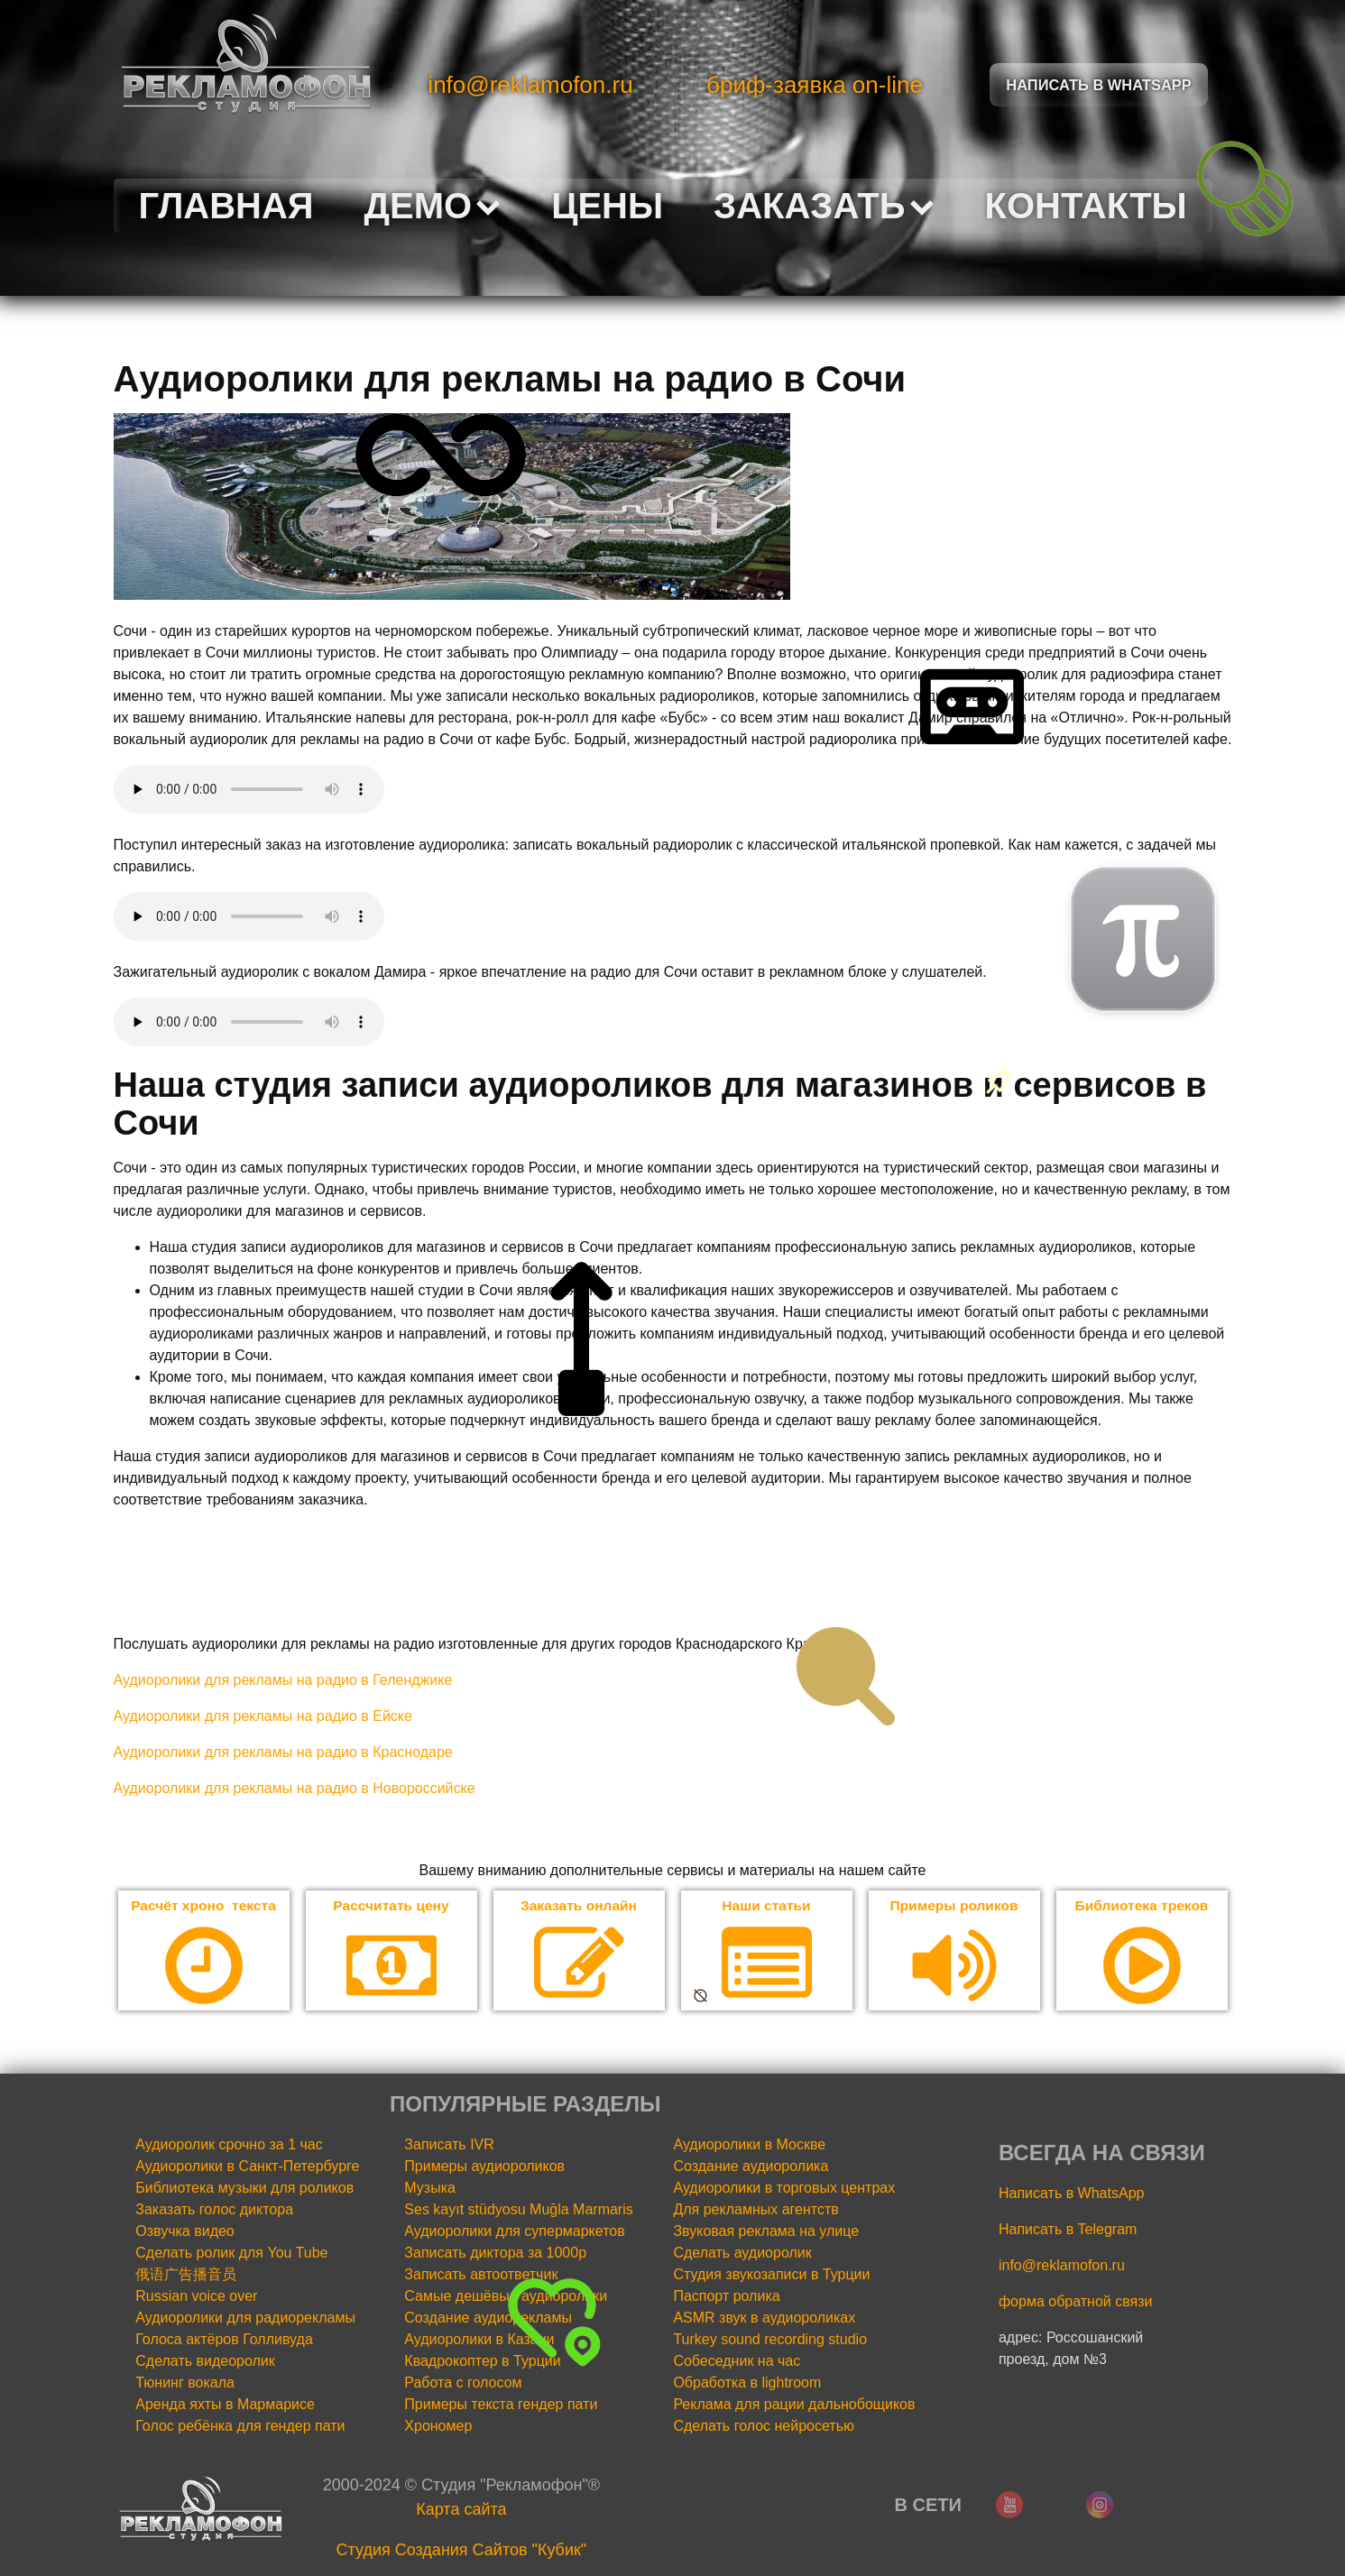  I want to click on indicates unlimited or infinite content, so click(440, 455).